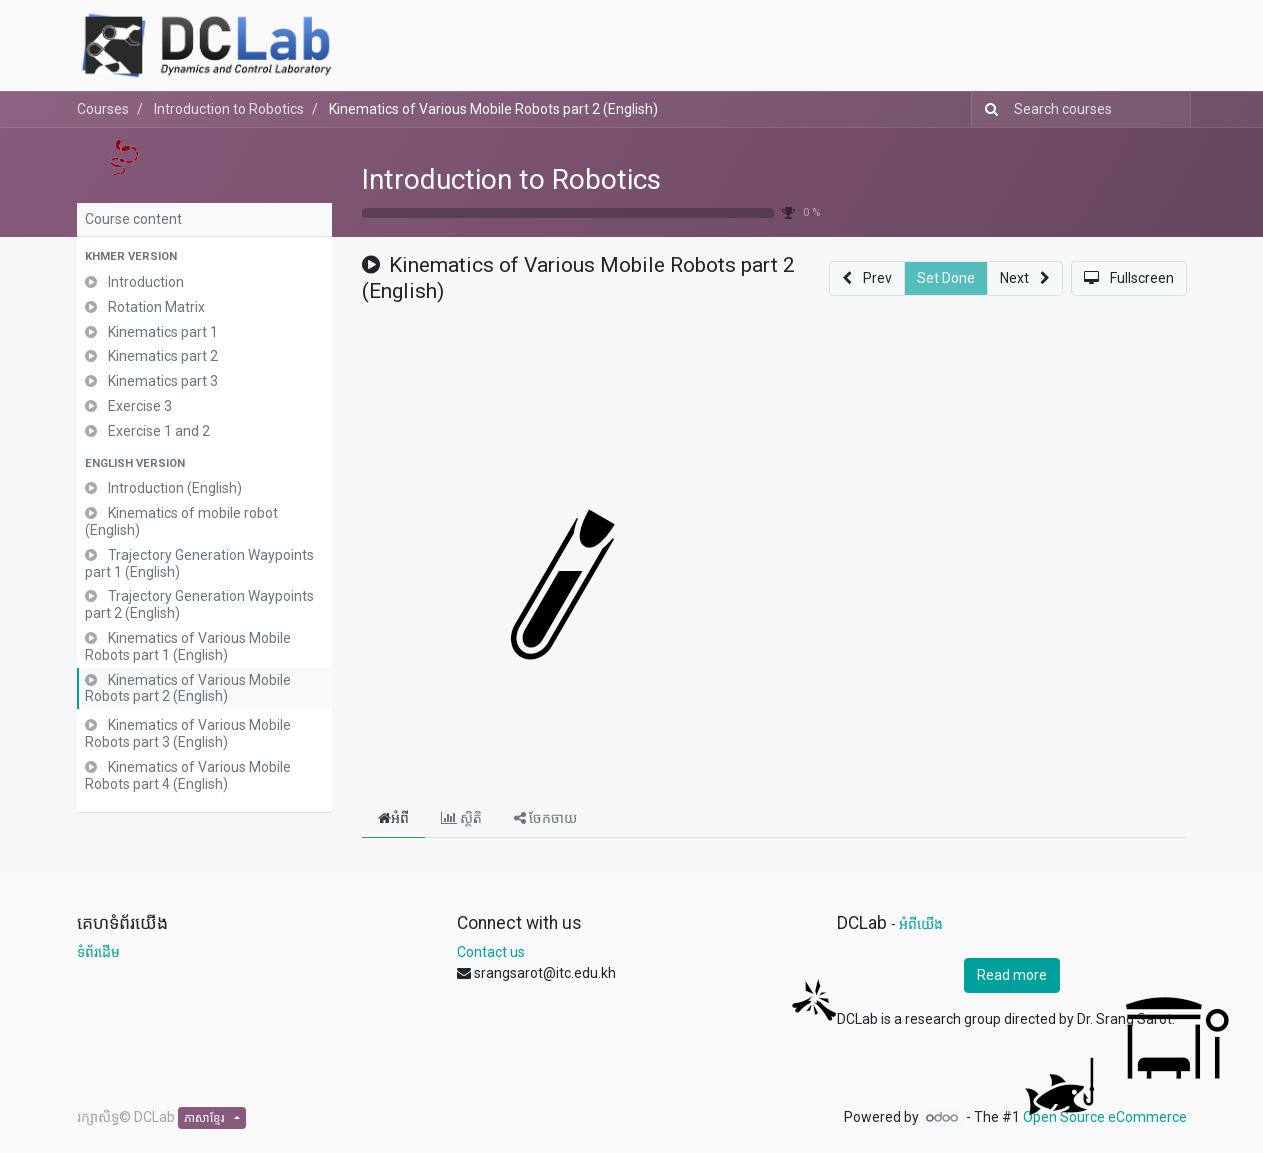  I want to click on earthworm creature in a game context, so click(124, 158).